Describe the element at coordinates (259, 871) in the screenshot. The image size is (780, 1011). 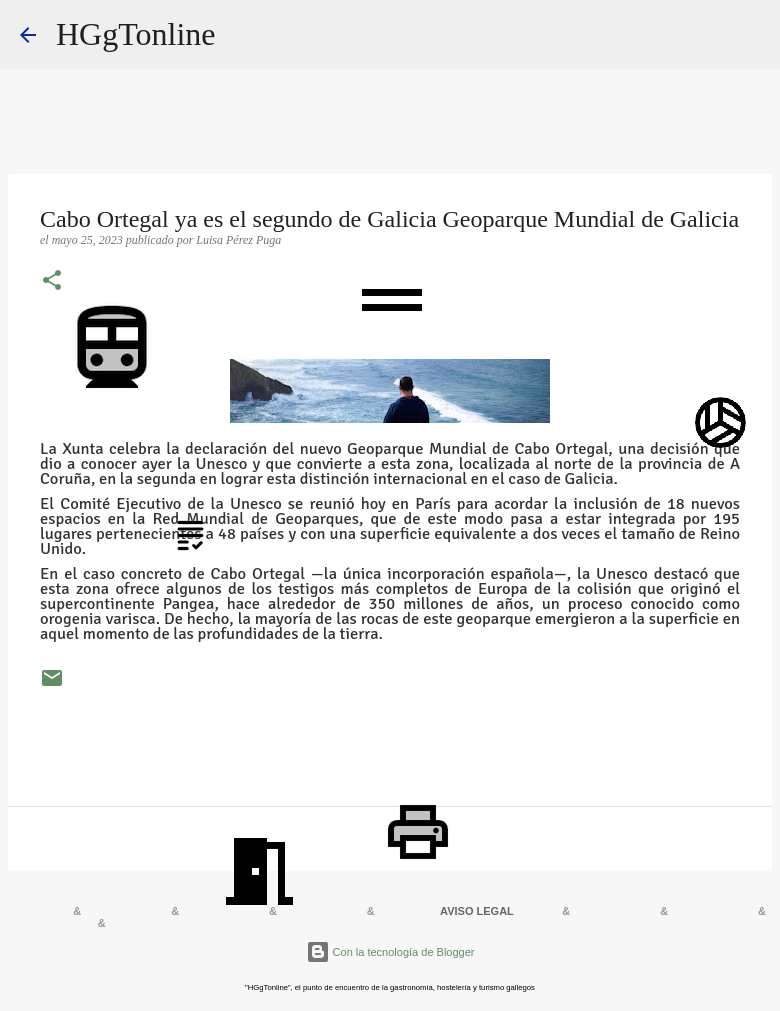
I see `access meeting room booking` at that location.